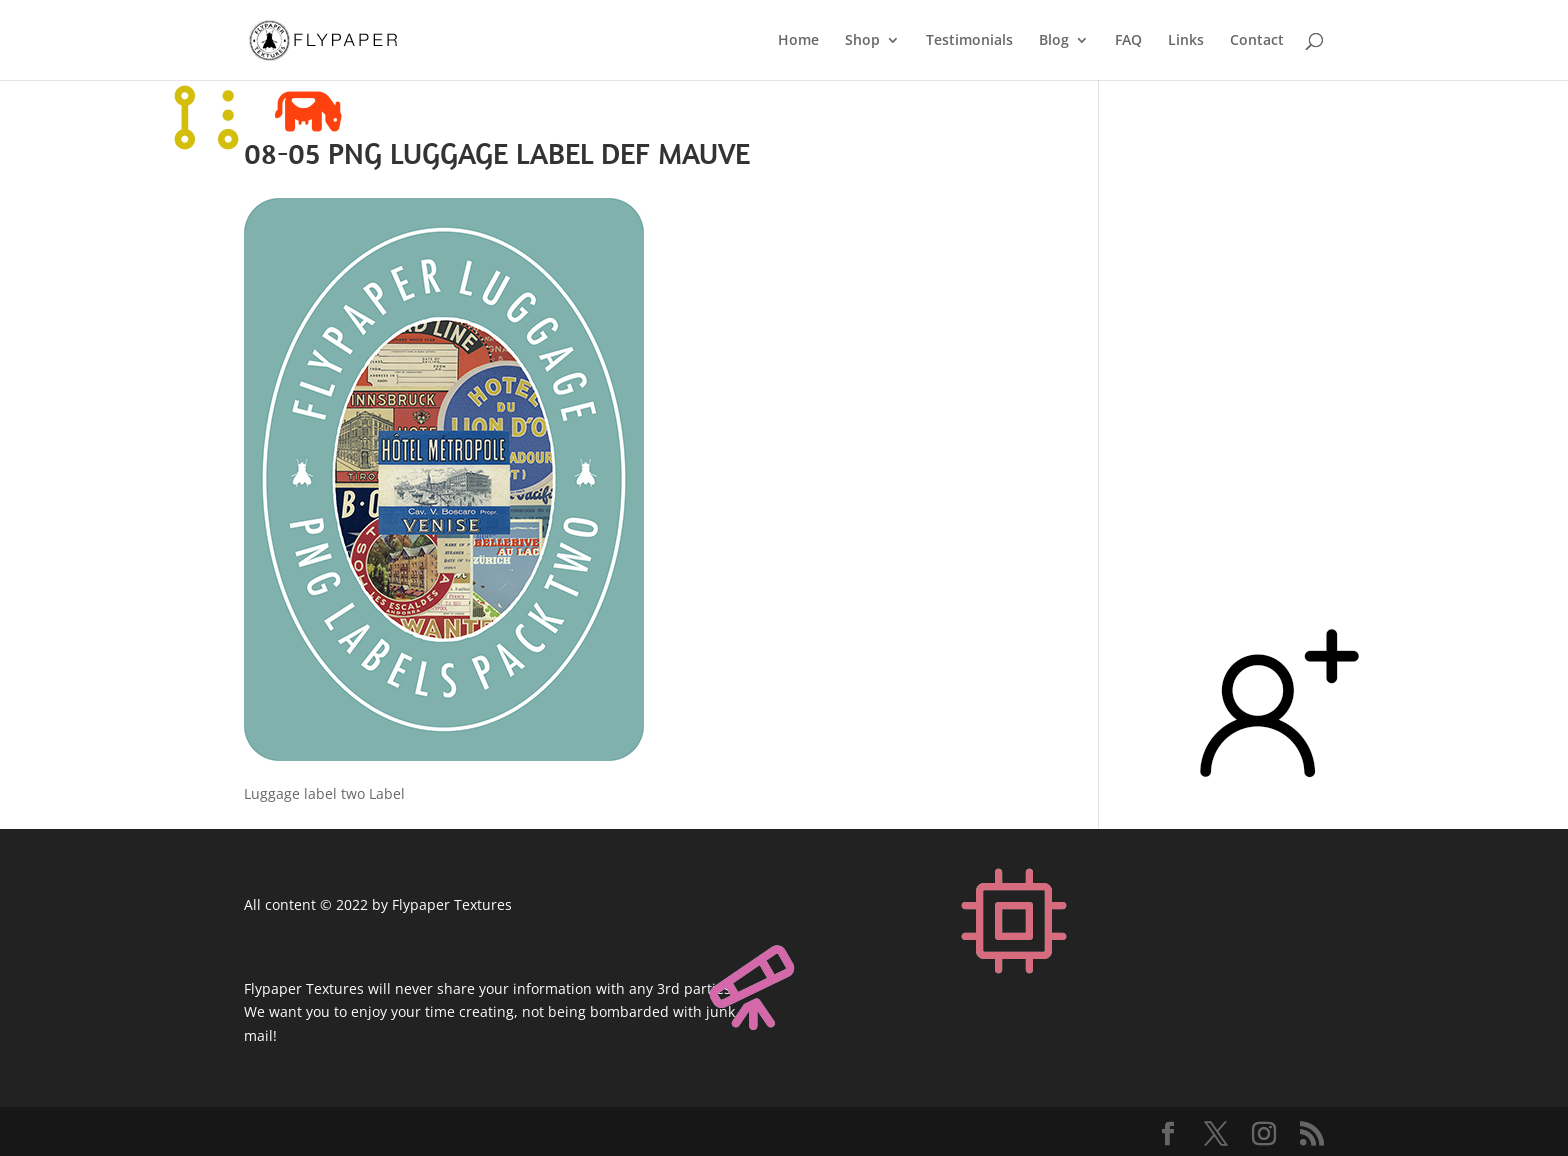 The image size is (1568, 1156). What do you see at coordinates (206, 117) in the screenshot?
I see `create a draft pull request` at bounding box center [206, 117].